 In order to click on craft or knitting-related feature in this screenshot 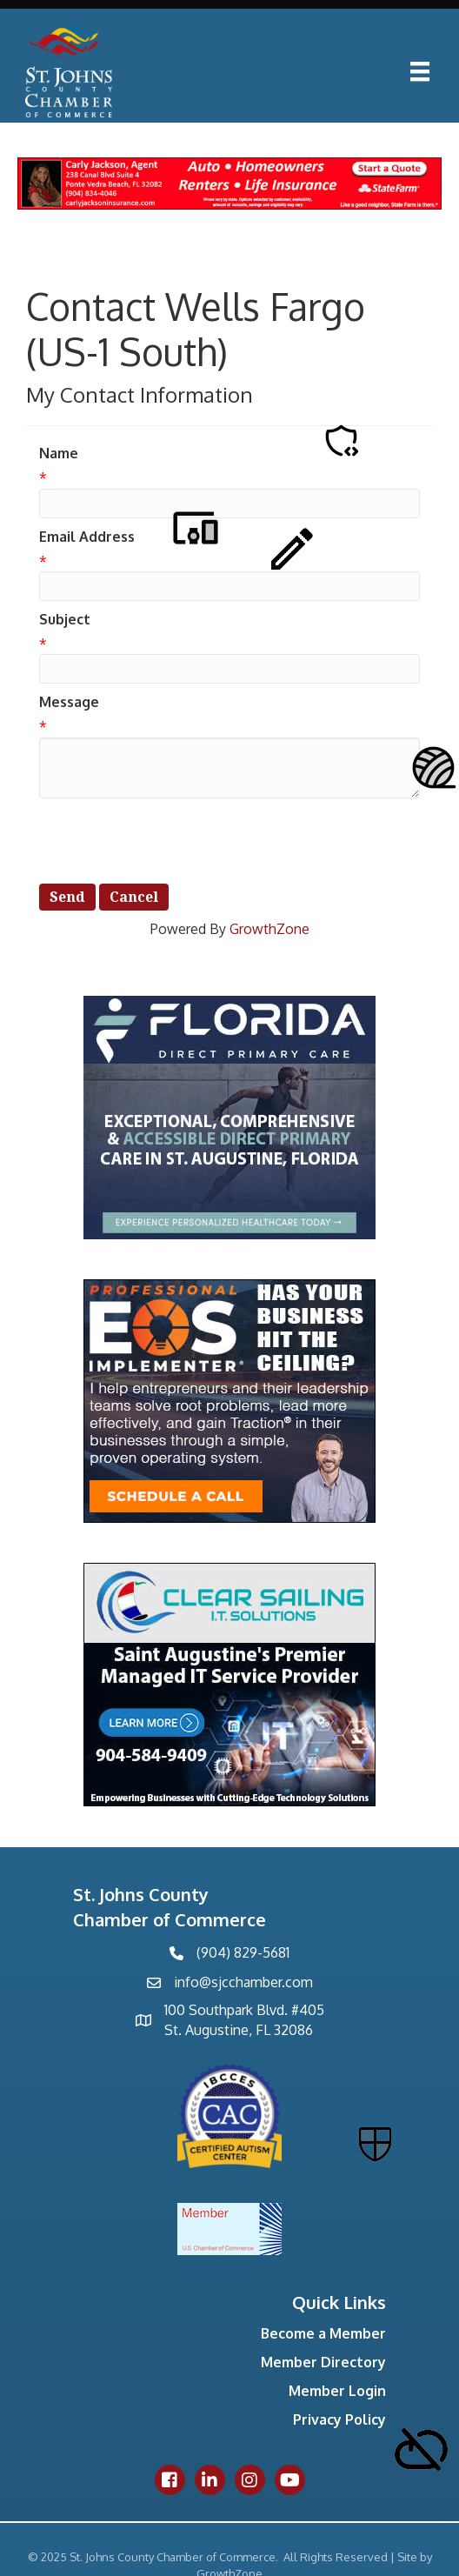, I will do `click(433, 767)`.